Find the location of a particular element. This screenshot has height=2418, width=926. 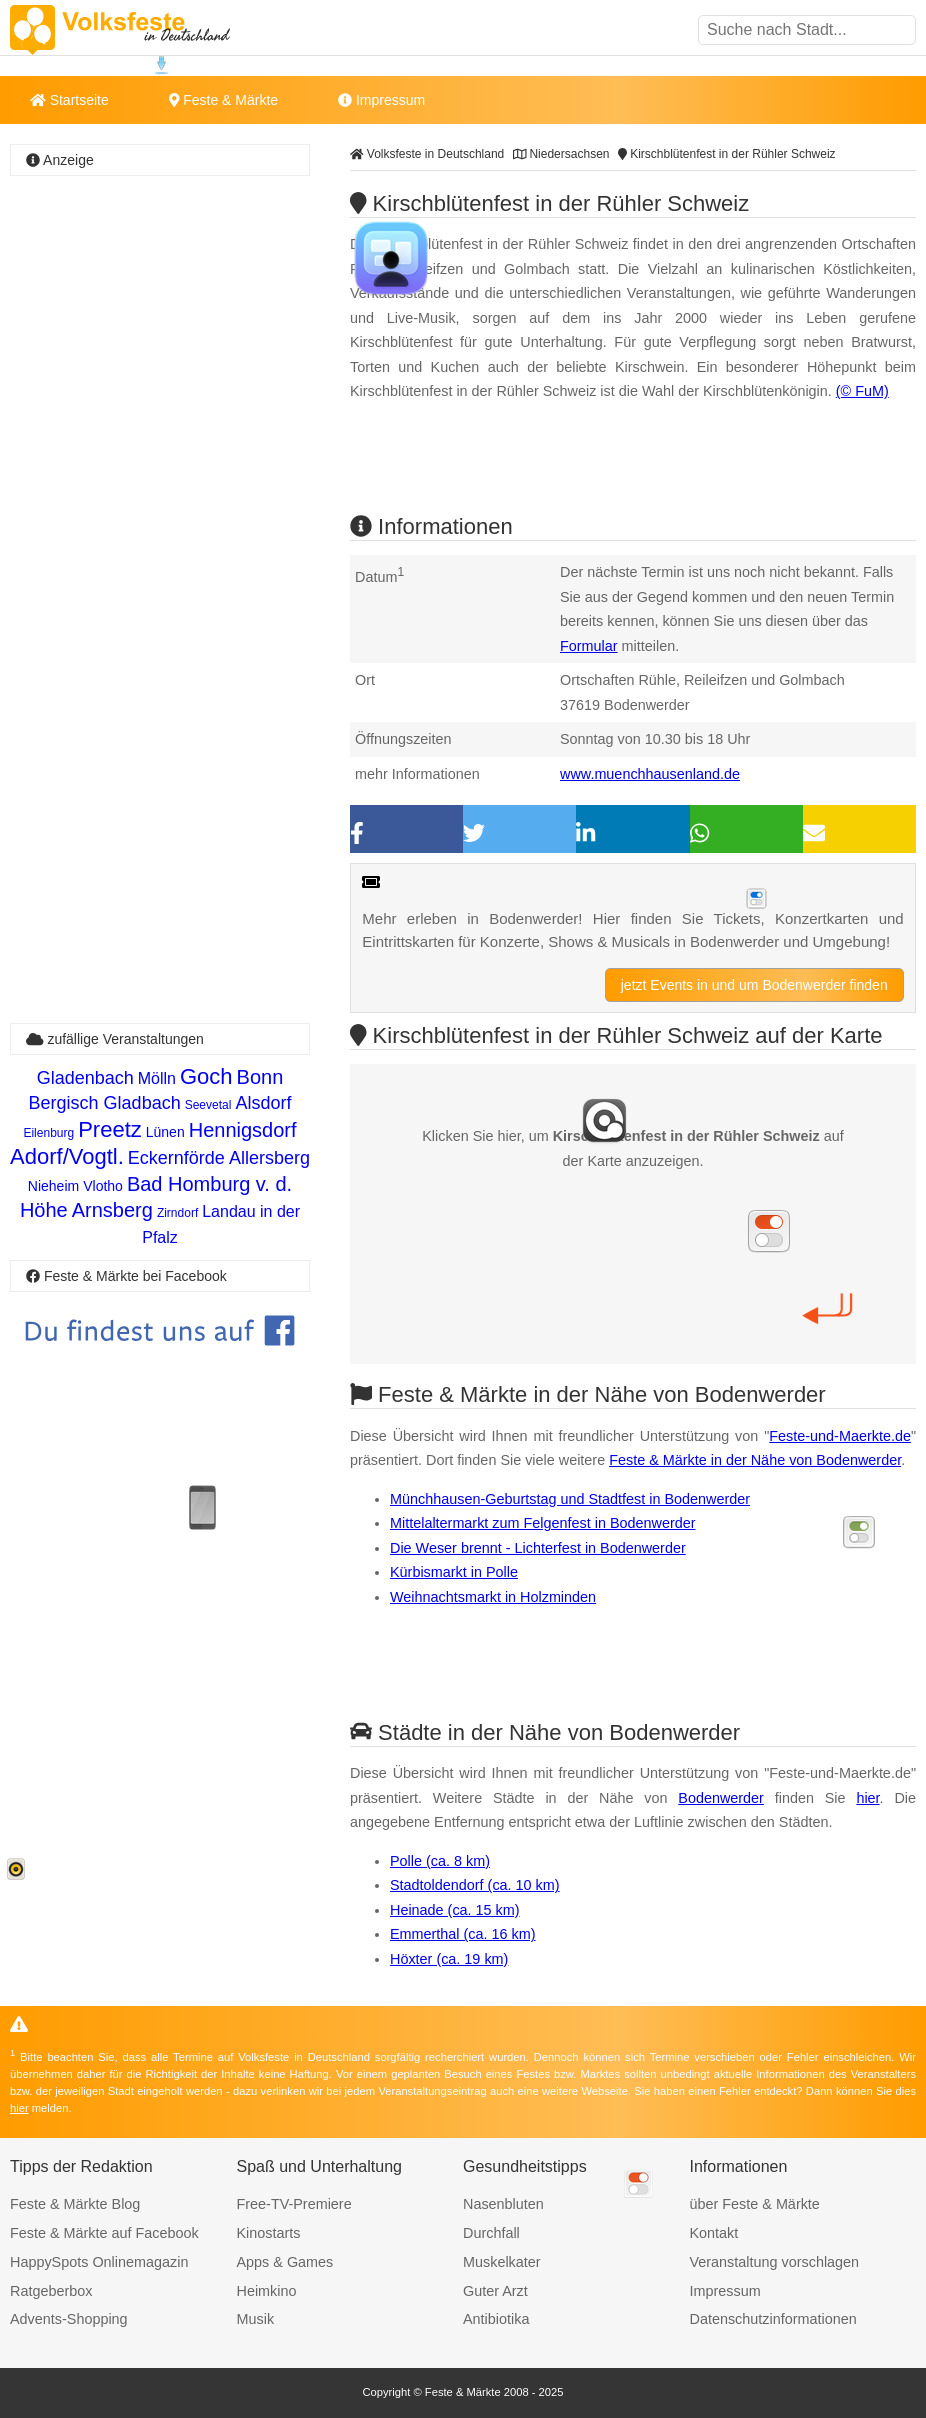

open desktop preferences or settings is located at coordinates (859, 1532).